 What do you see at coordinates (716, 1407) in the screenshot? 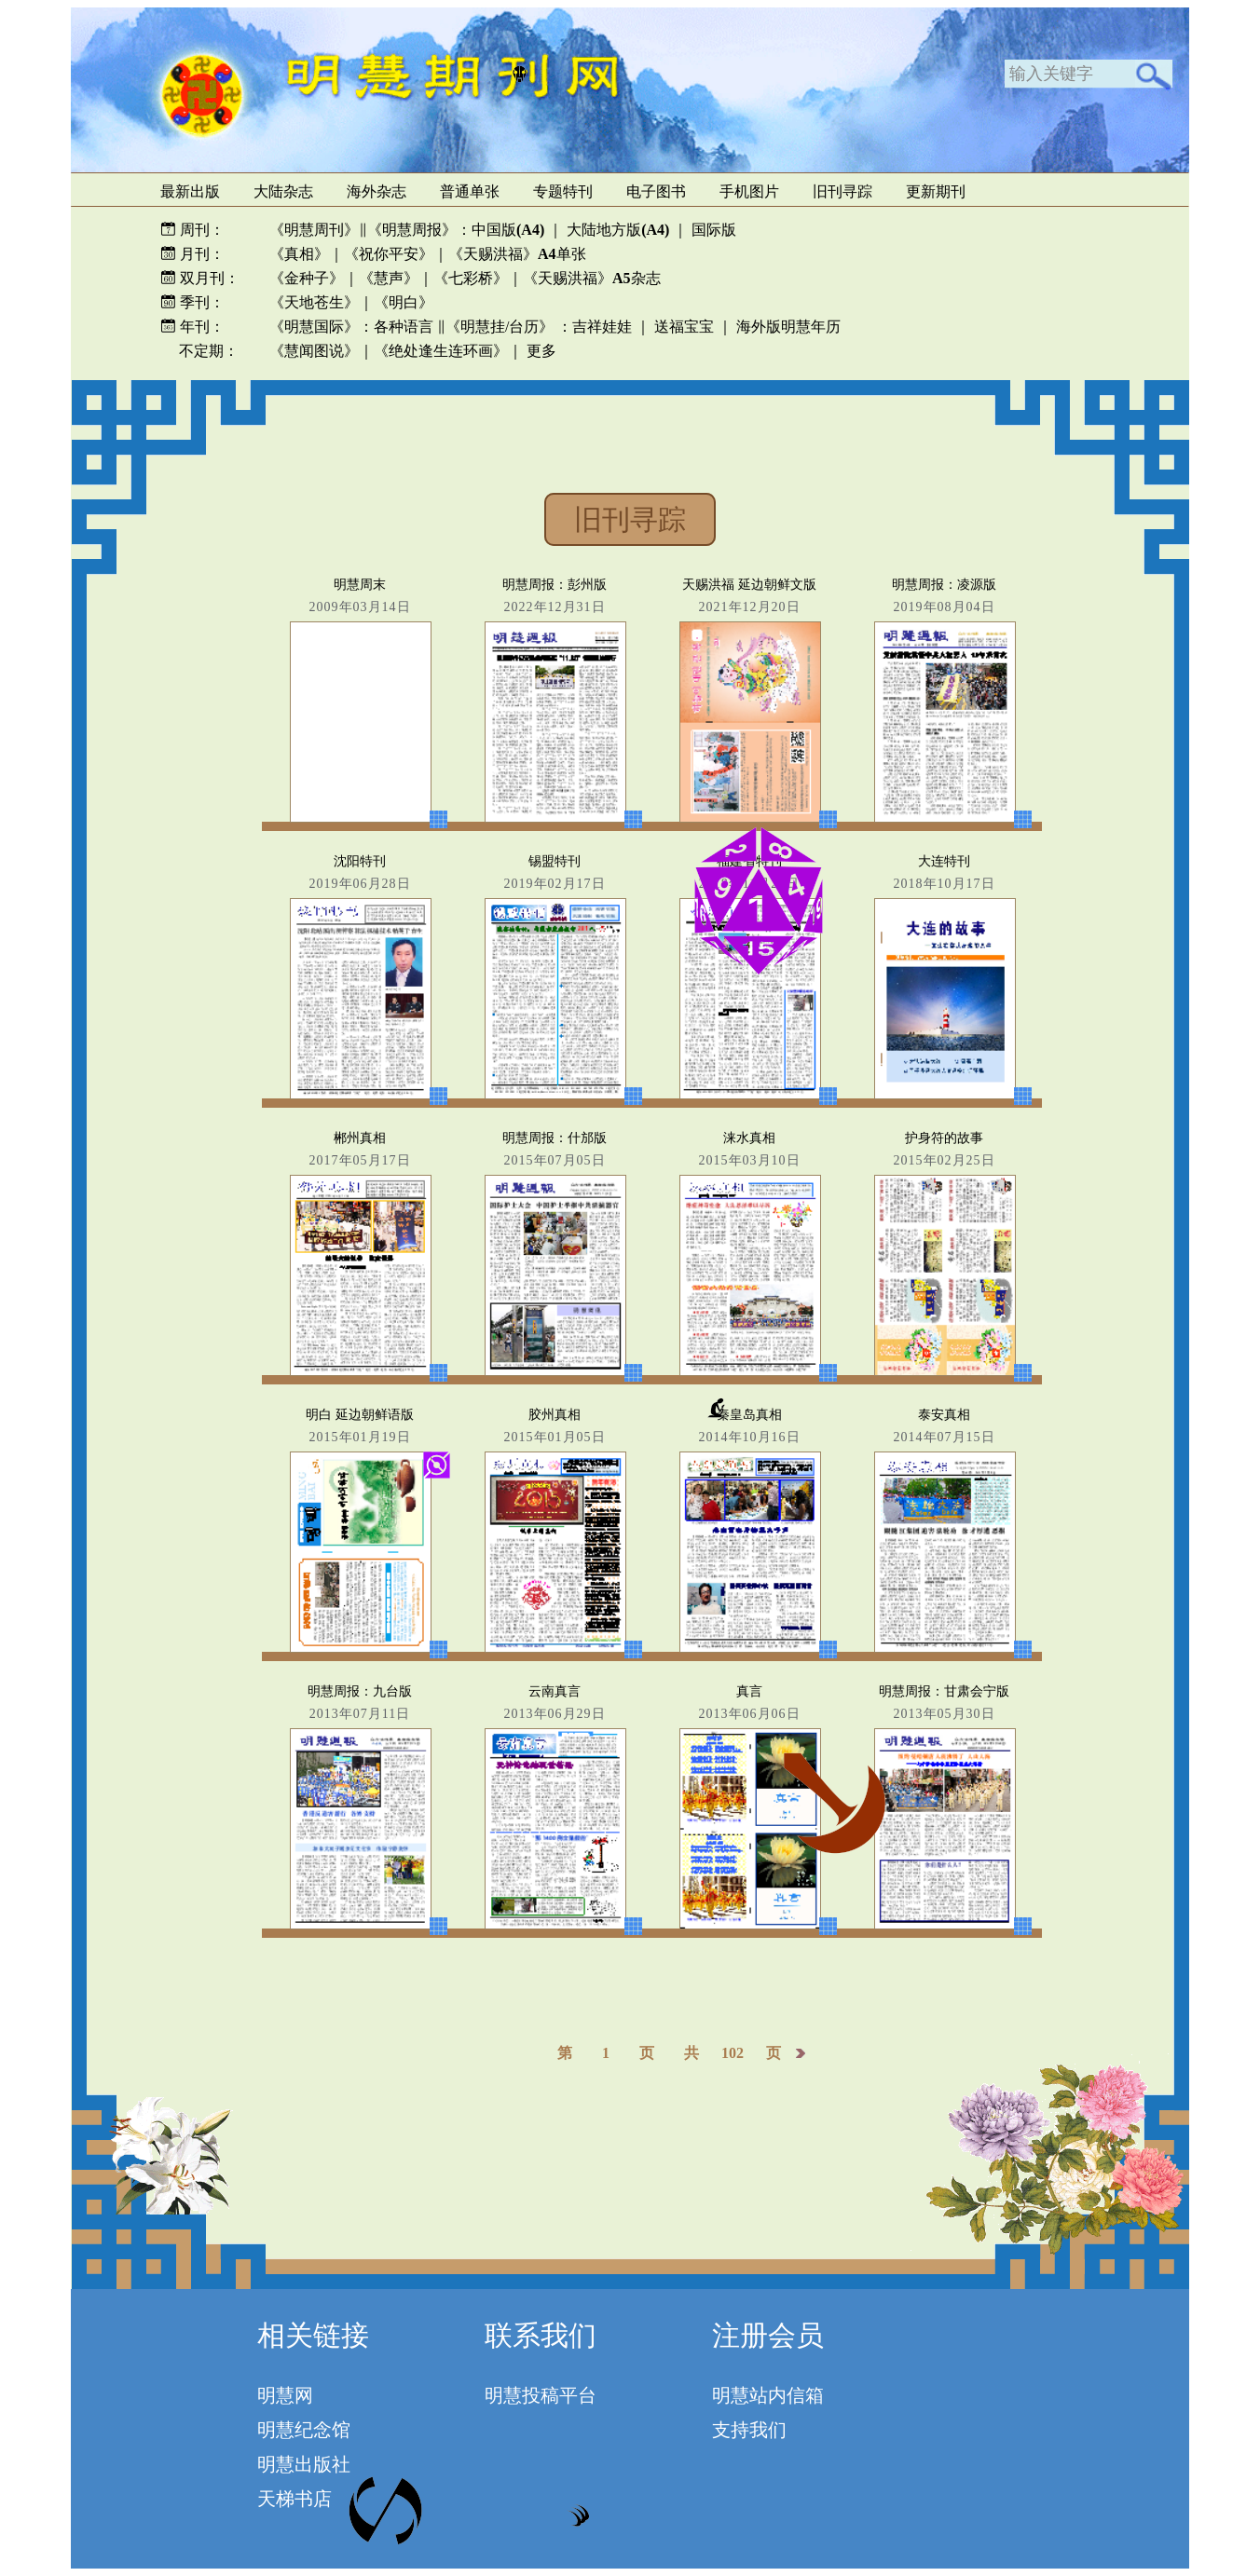
I see `indicates a prayer or meditation area` at bounding box center [716, 1407].